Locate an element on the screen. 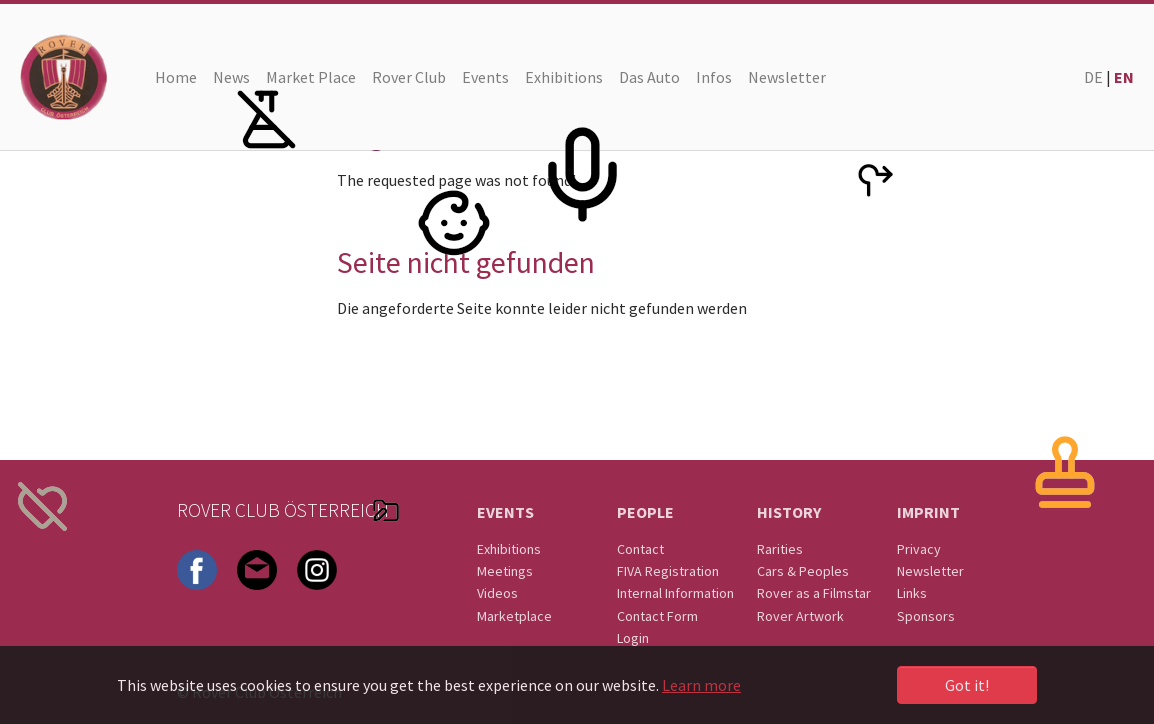 The width and height of the screenshot is (1154, 724). tap to start voice input is located at coordinates (582, 174).